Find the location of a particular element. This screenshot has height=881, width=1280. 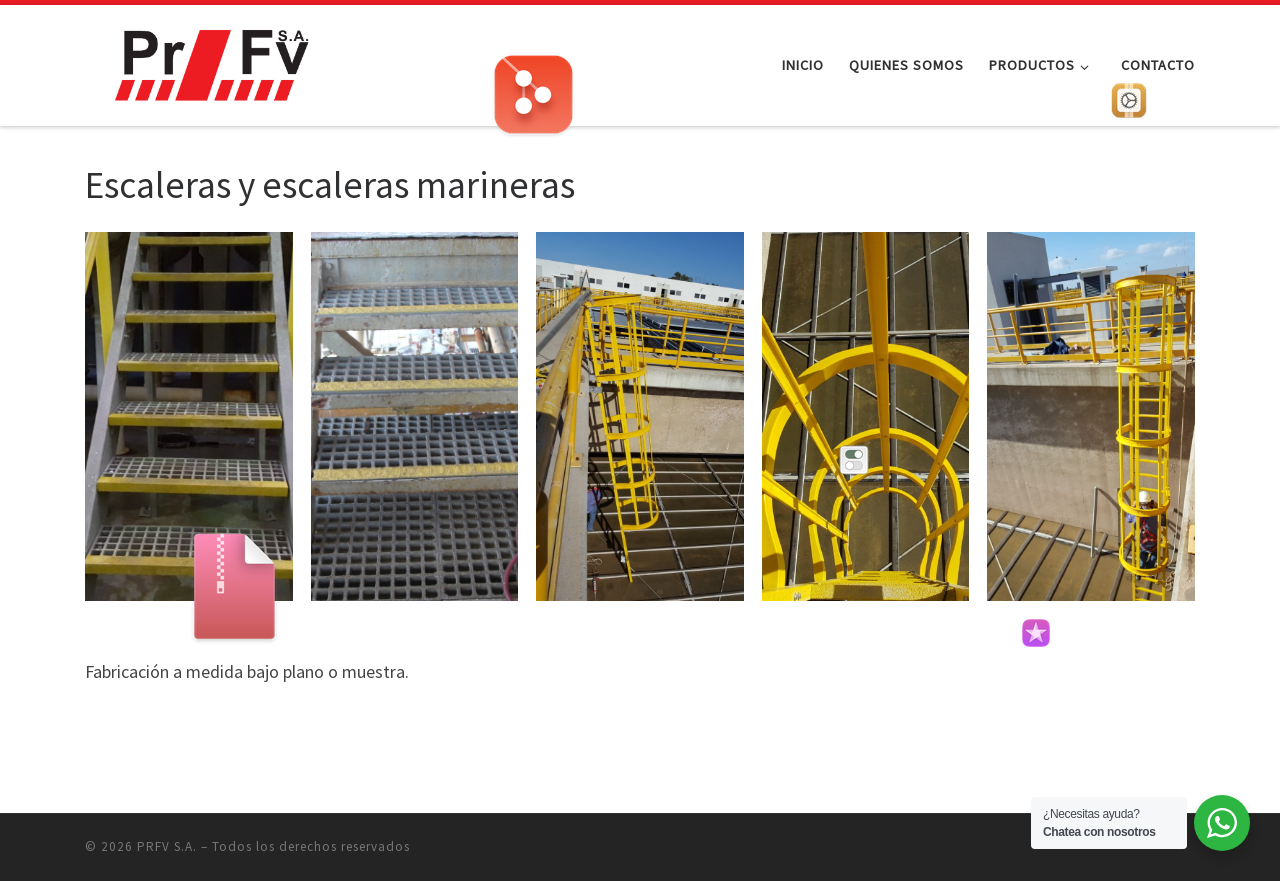

open the iTunes Store app is located at coordinates (1036, 633).